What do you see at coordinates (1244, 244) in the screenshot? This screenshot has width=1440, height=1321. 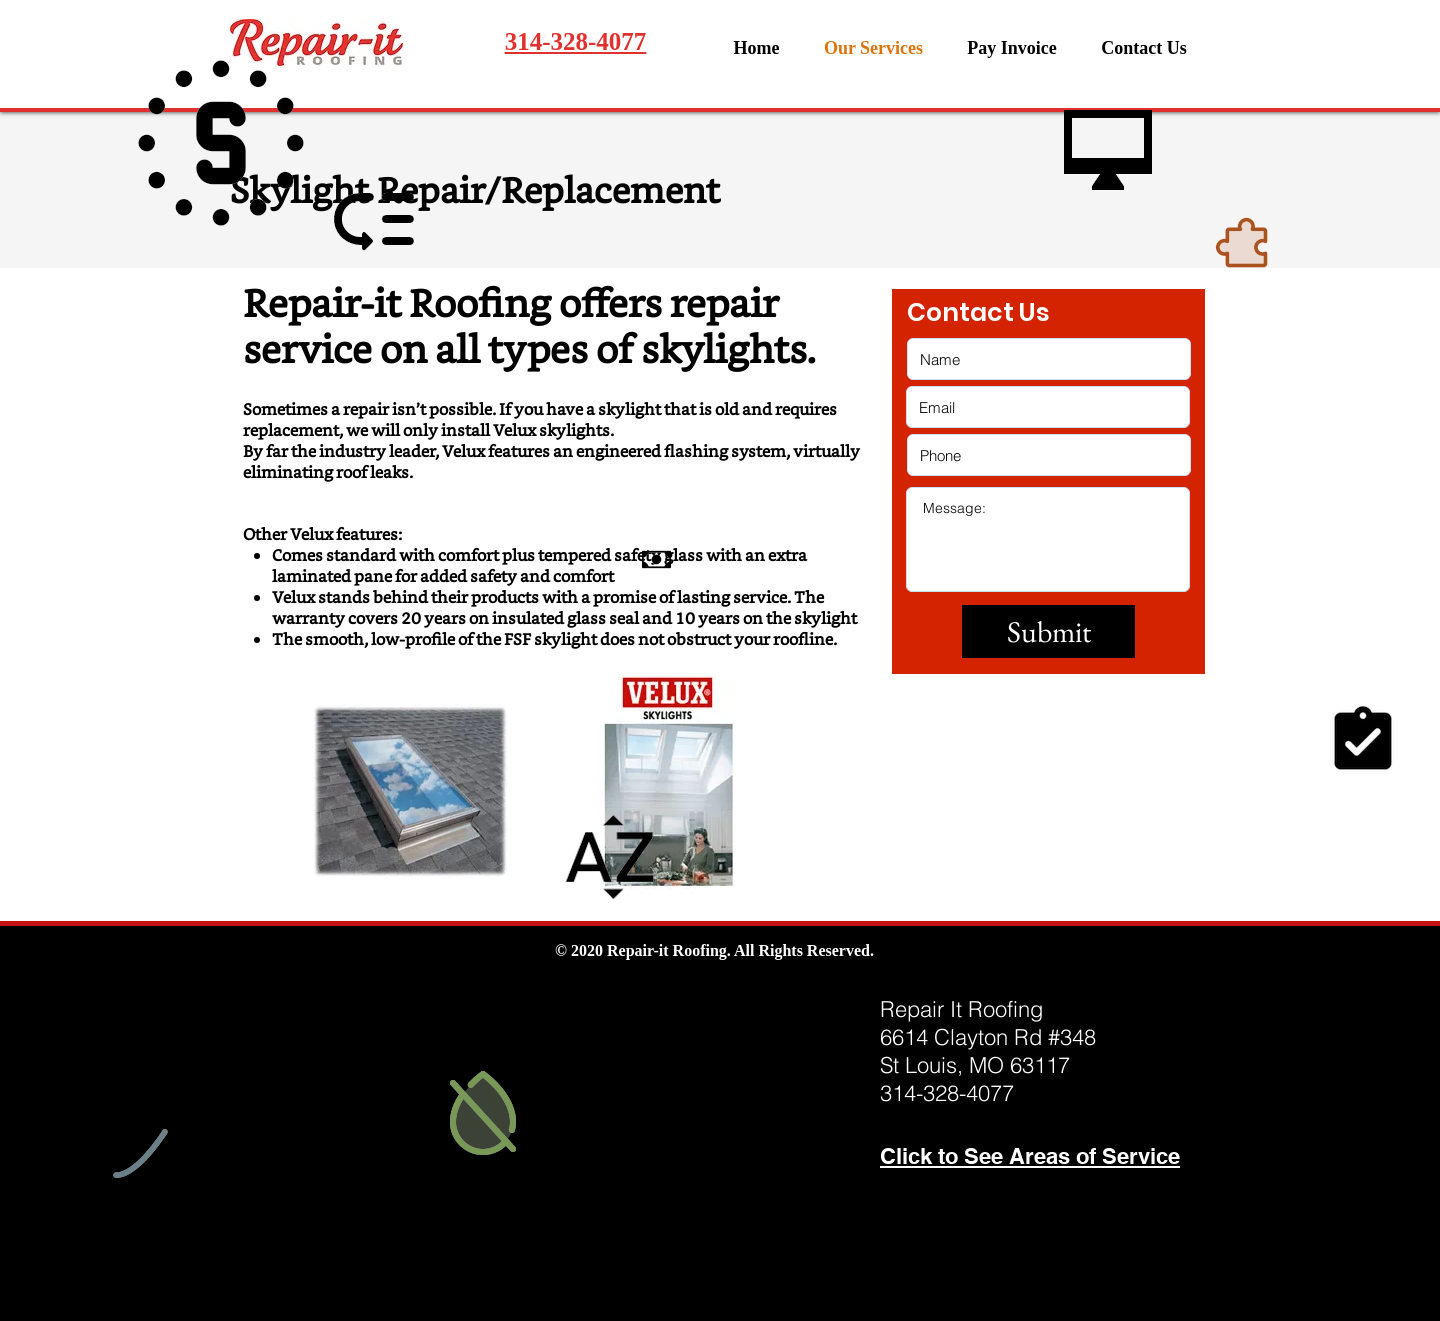 I see `access plugins or extensions` at bounding box center [1244, 244].